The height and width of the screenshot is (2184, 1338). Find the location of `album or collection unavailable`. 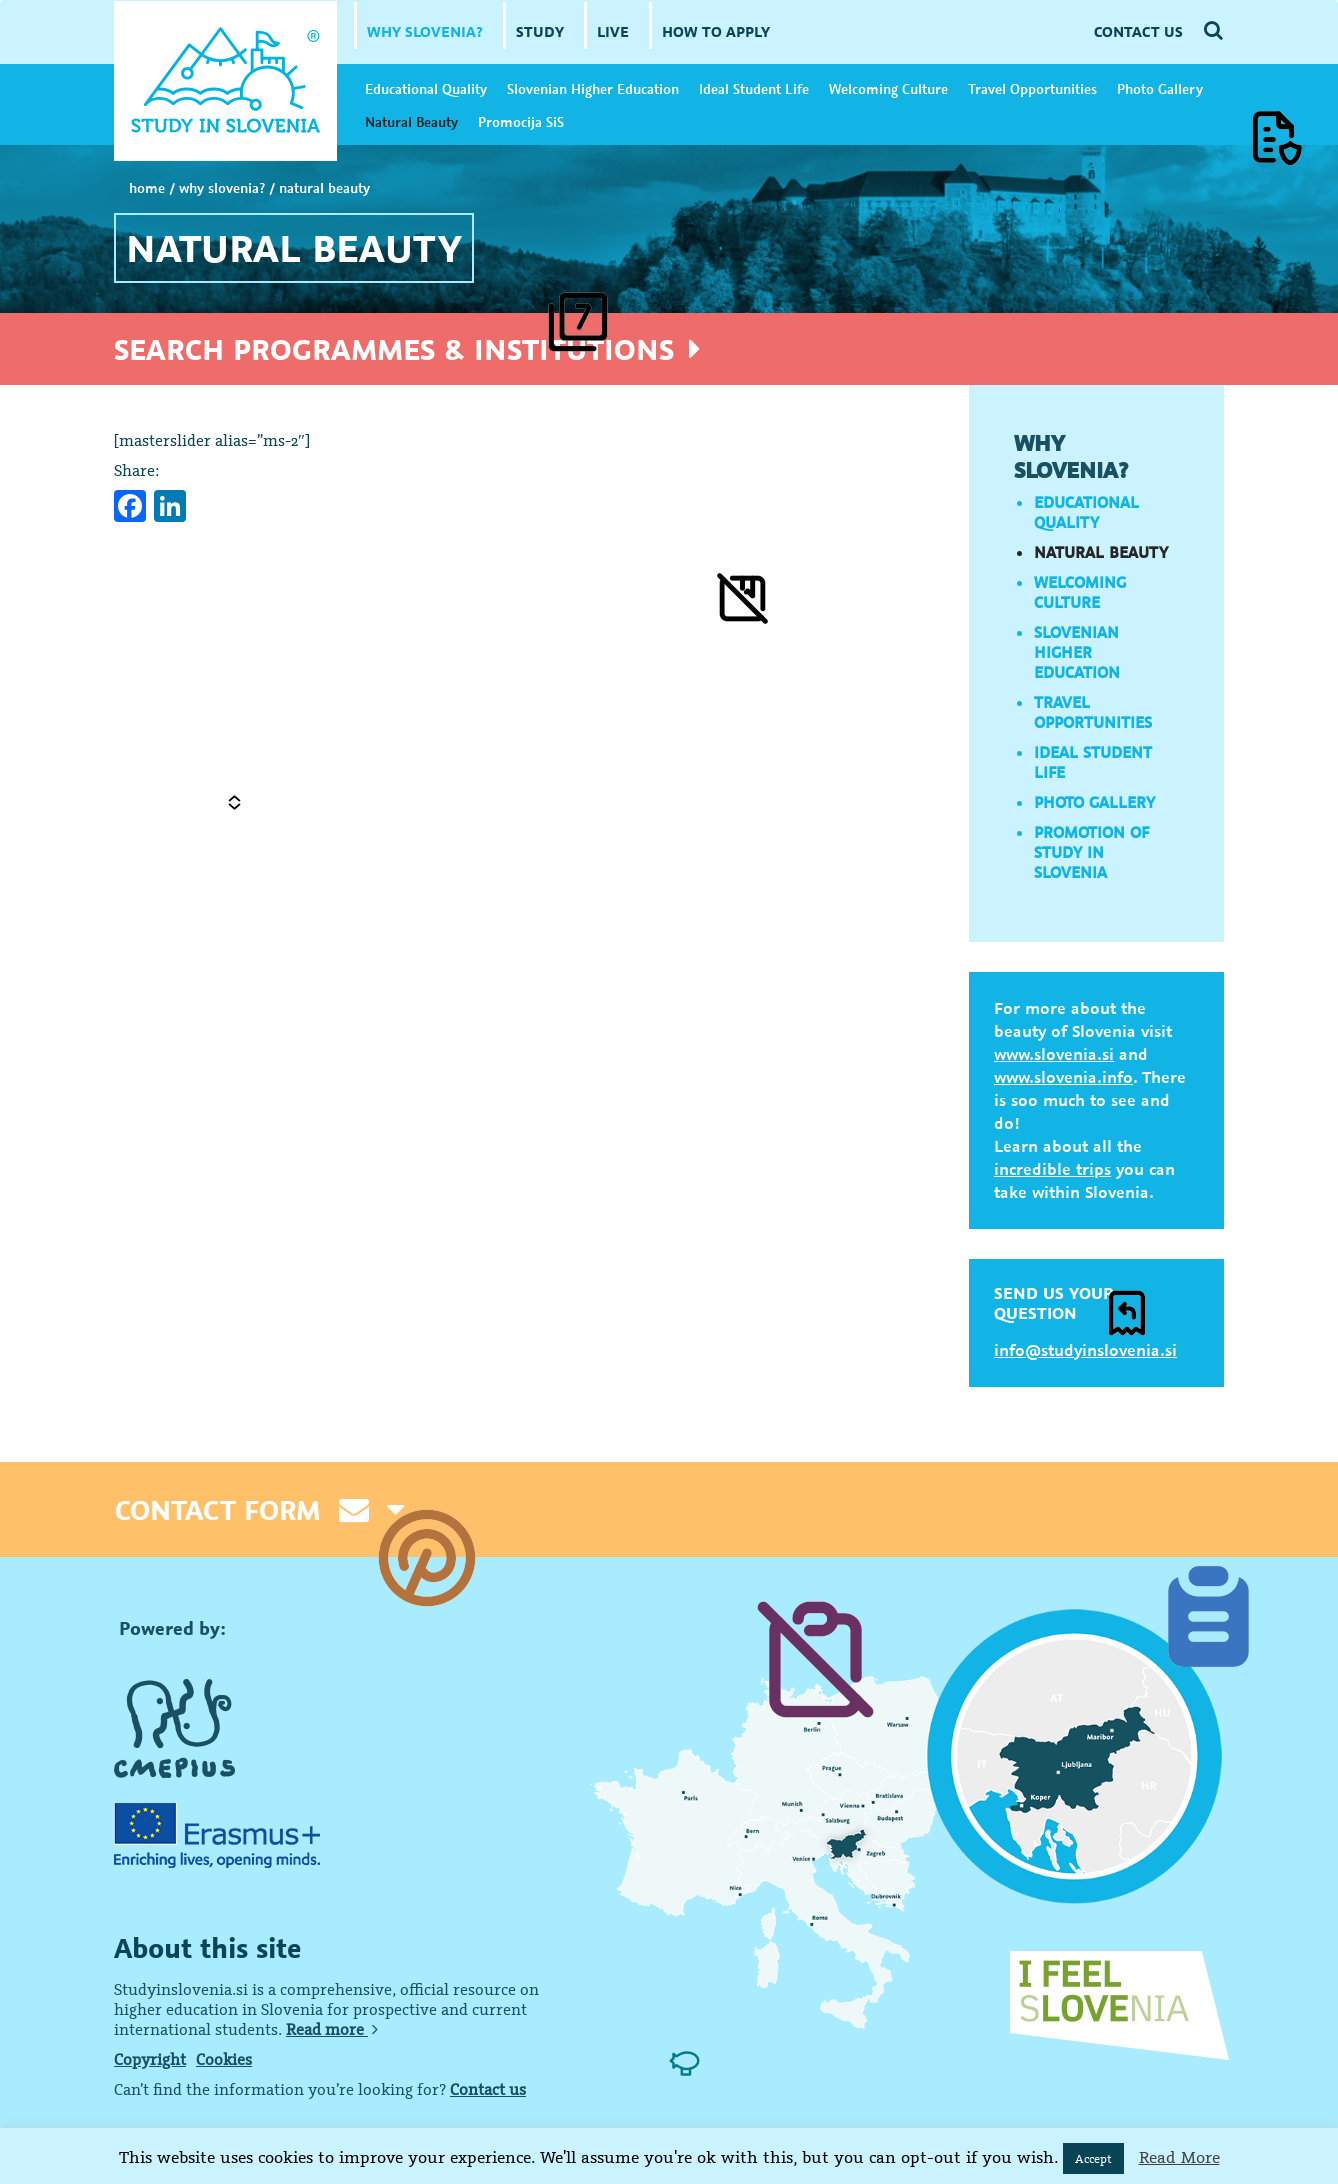

album or collection unavailable is located at coordinates (742, 598).